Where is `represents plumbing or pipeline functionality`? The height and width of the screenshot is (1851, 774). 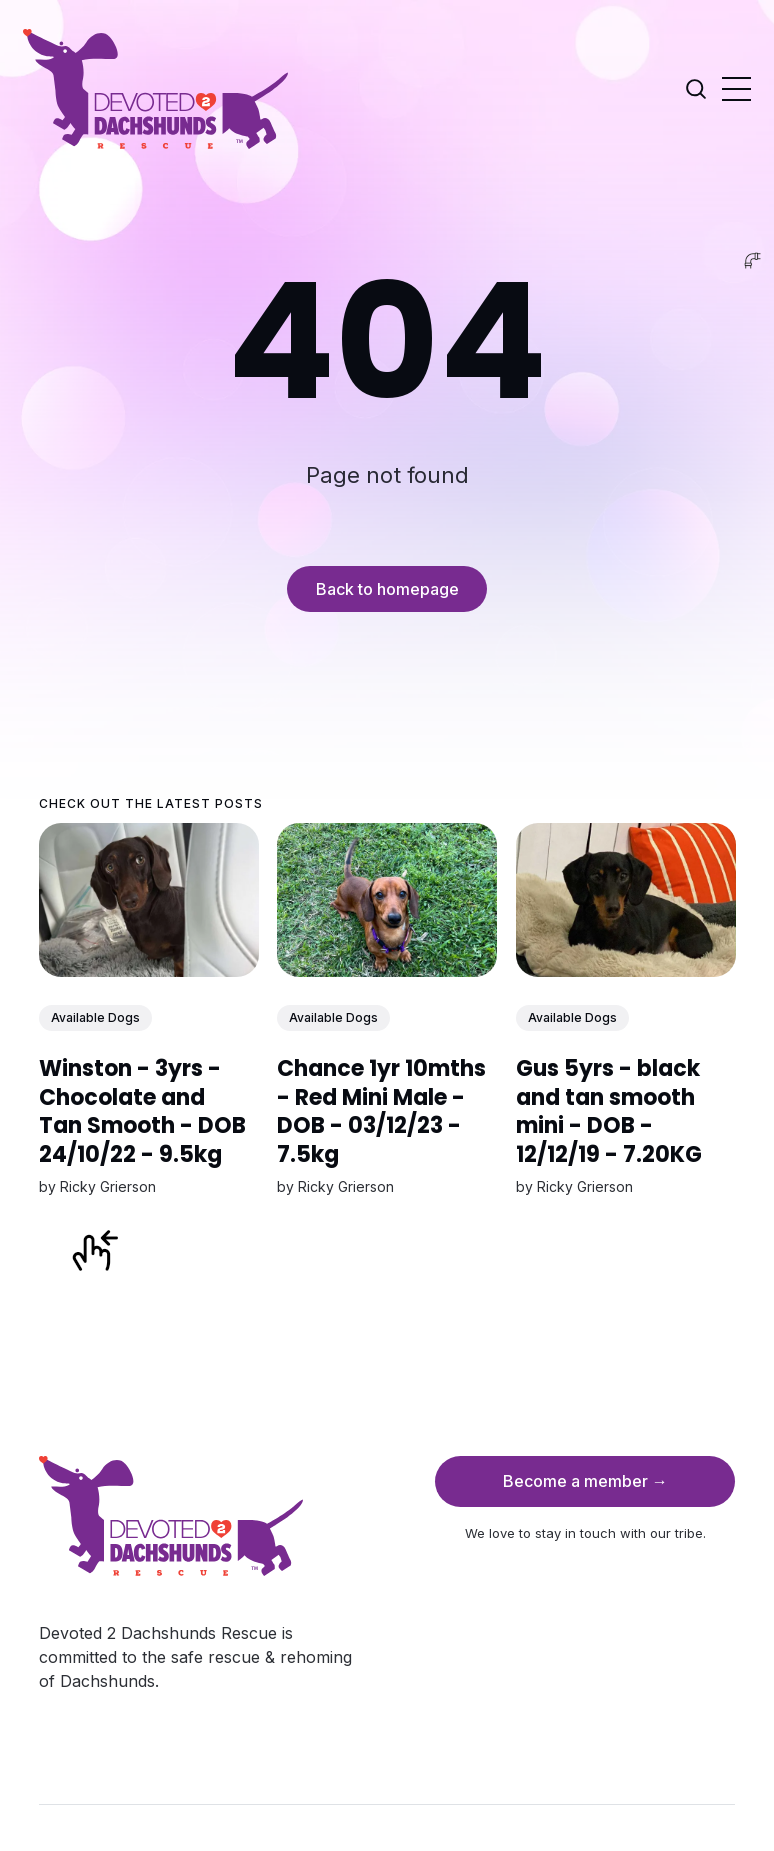
represents plumbing or pipeline functionality is located at coordinates (752, 260).